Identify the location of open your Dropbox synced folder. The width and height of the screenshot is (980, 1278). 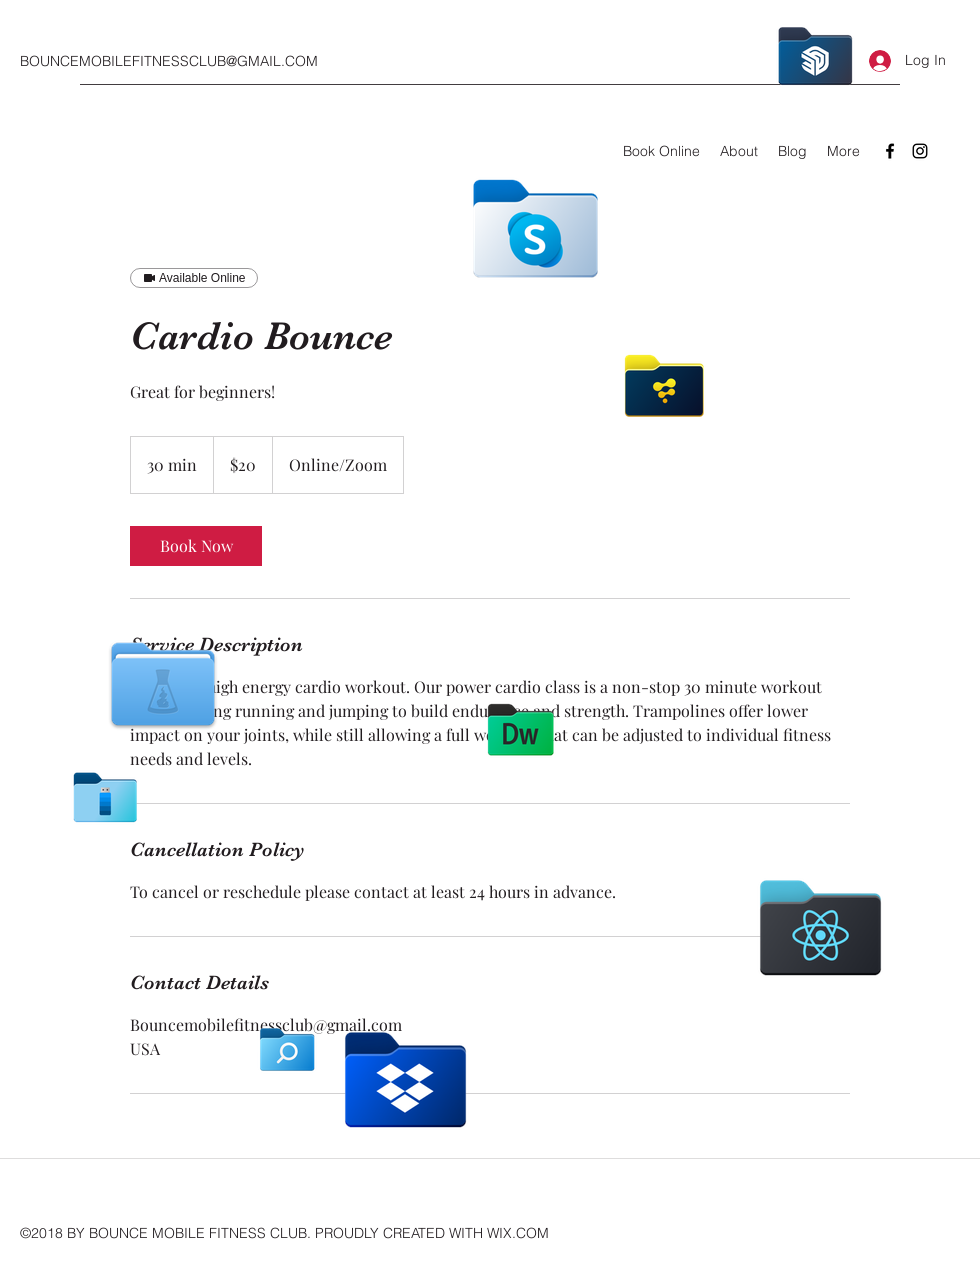
(405, 1083).